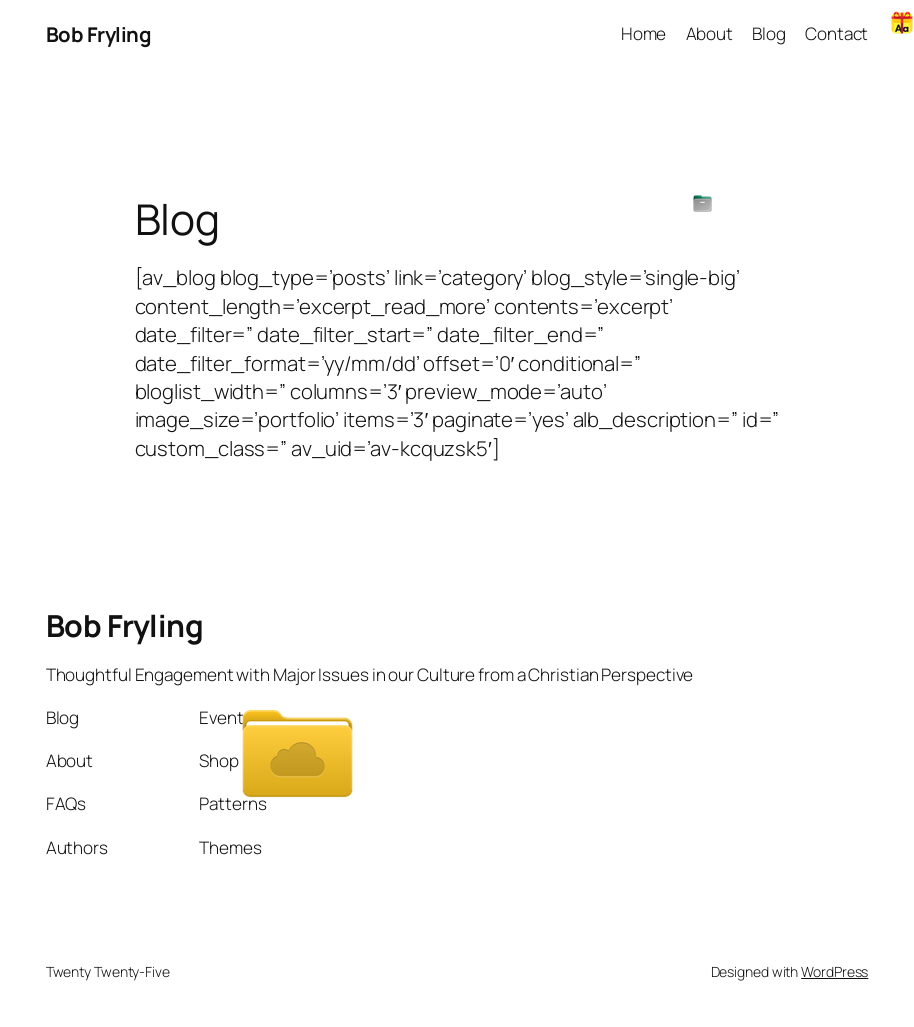 Image resolution: width=914 pixels, height=1027 pixels. Describe the element at coordinates (297, 753) in the screenshot. I see `access cloud-synced files and documents` at that location.